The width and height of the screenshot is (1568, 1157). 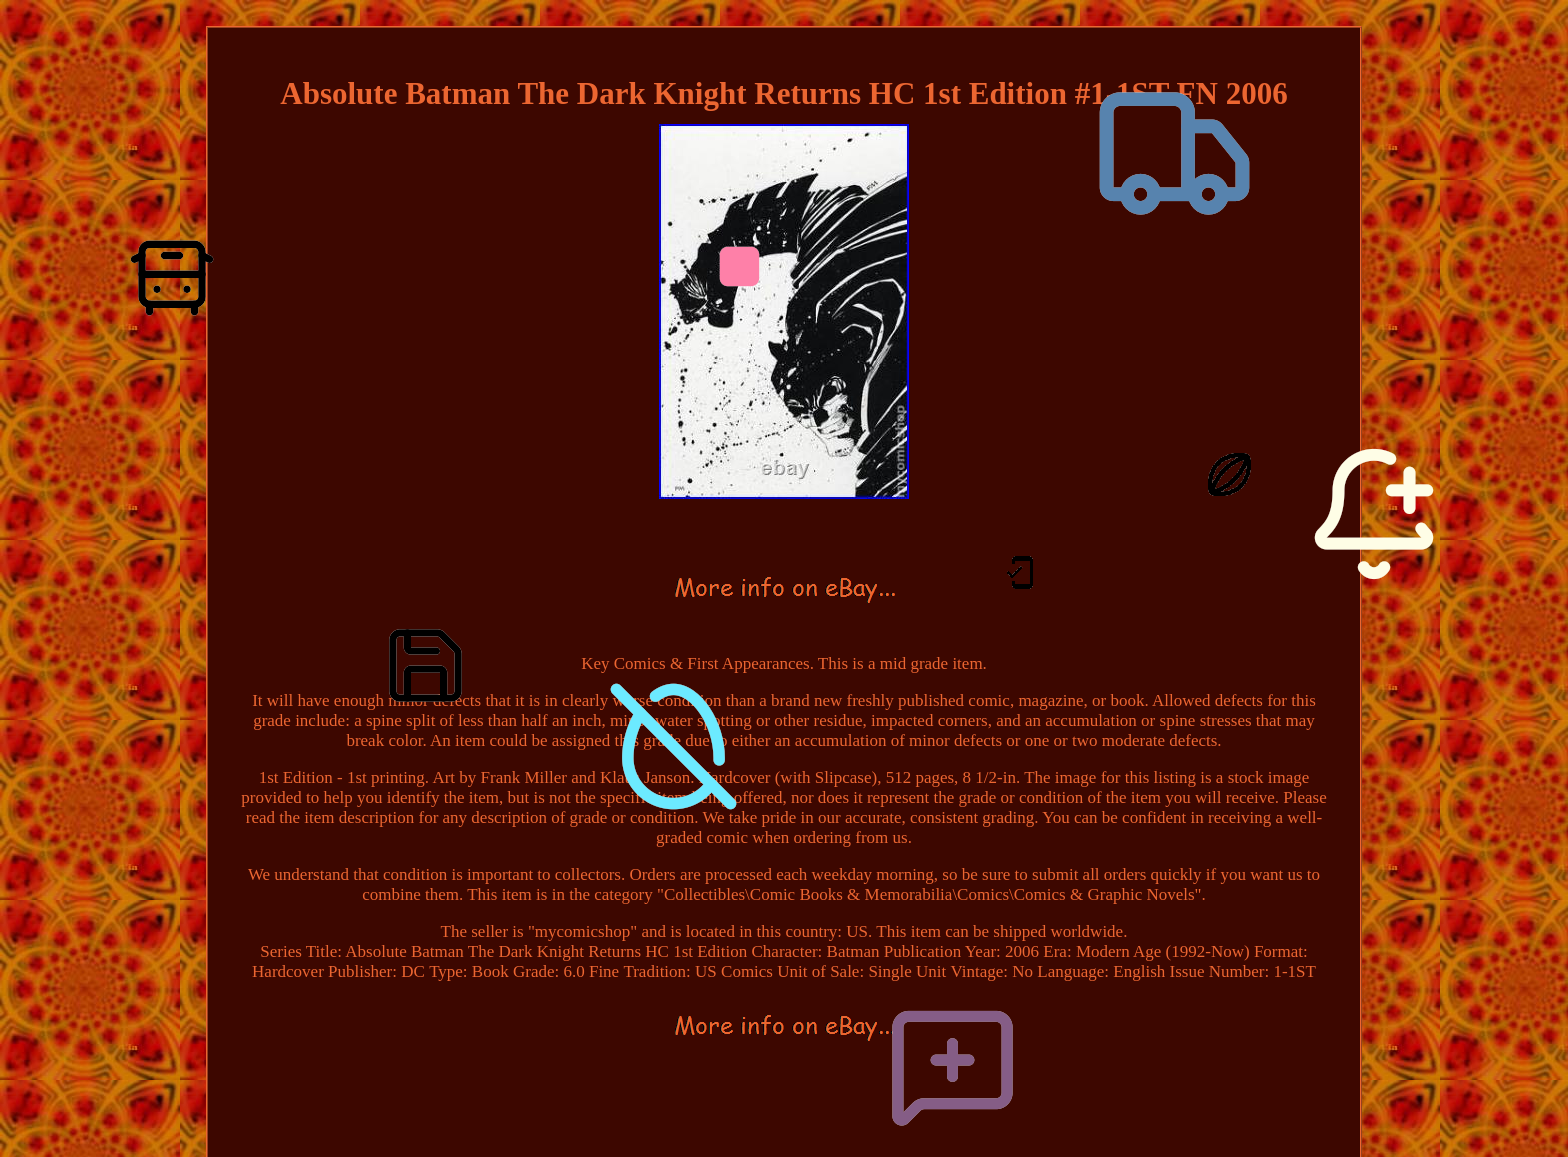 I want to click on add a new notification or alert, so click(x=1374, y=514).